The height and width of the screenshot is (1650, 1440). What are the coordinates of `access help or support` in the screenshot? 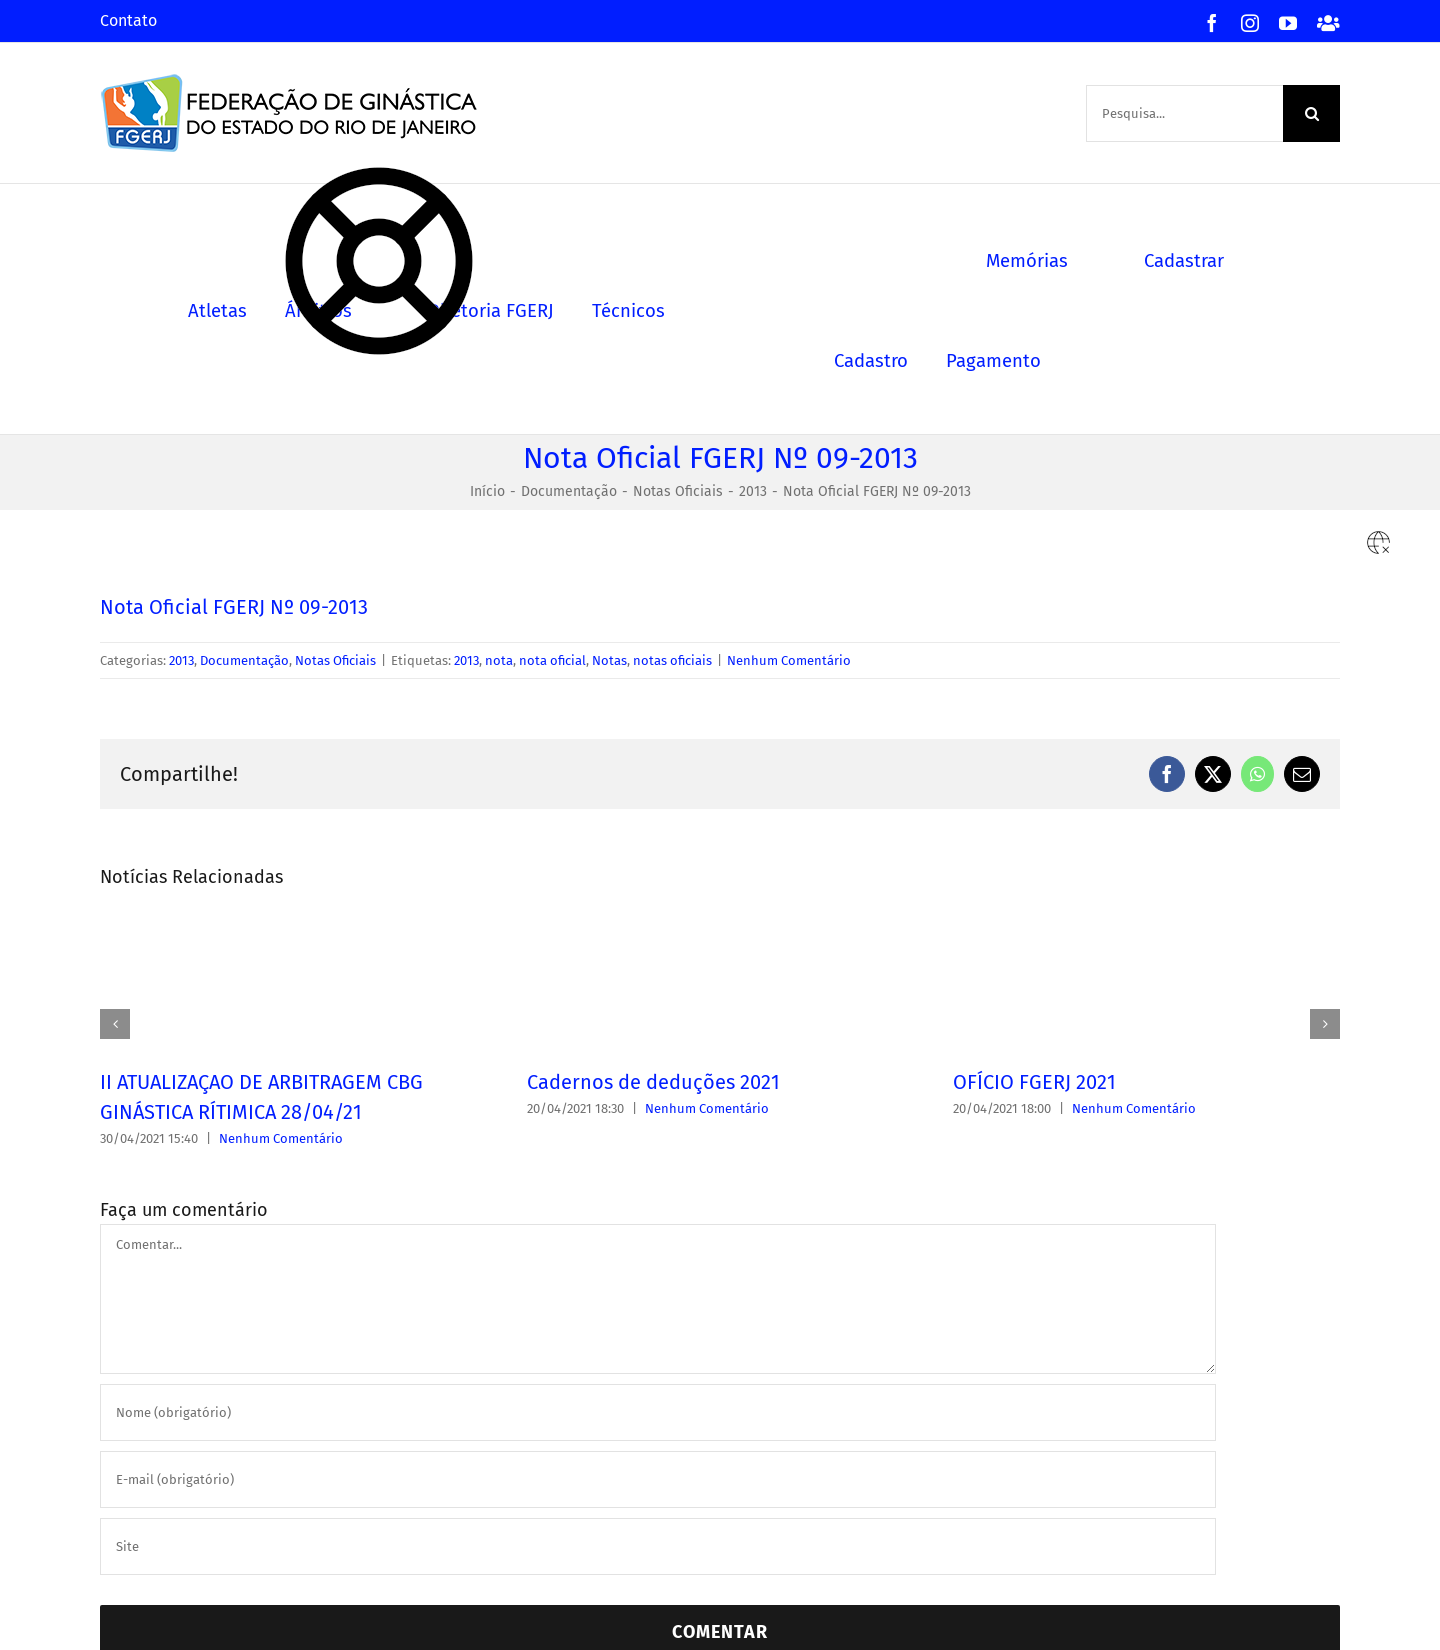 It's located at (379, 261).